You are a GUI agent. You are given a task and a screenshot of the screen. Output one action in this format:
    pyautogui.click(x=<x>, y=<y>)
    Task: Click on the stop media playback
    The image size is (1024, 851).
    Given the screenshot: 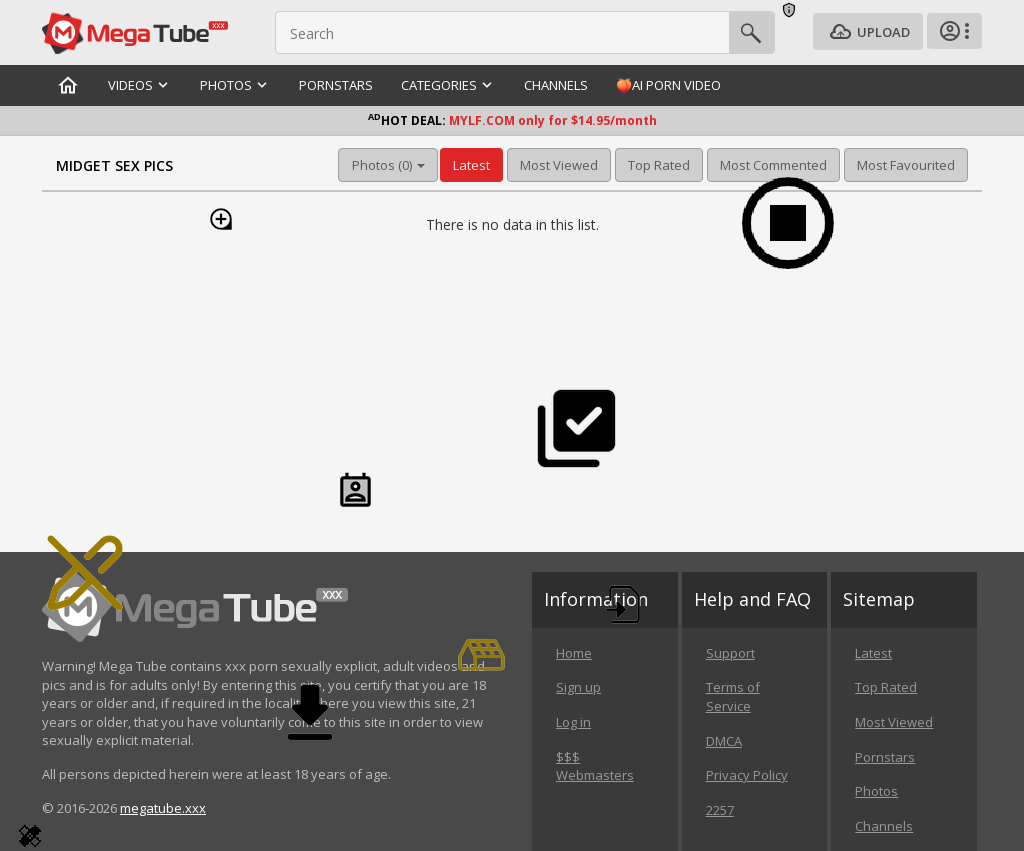 What is the action you would take?
    pyautogui.click(x=788, y=223)
    